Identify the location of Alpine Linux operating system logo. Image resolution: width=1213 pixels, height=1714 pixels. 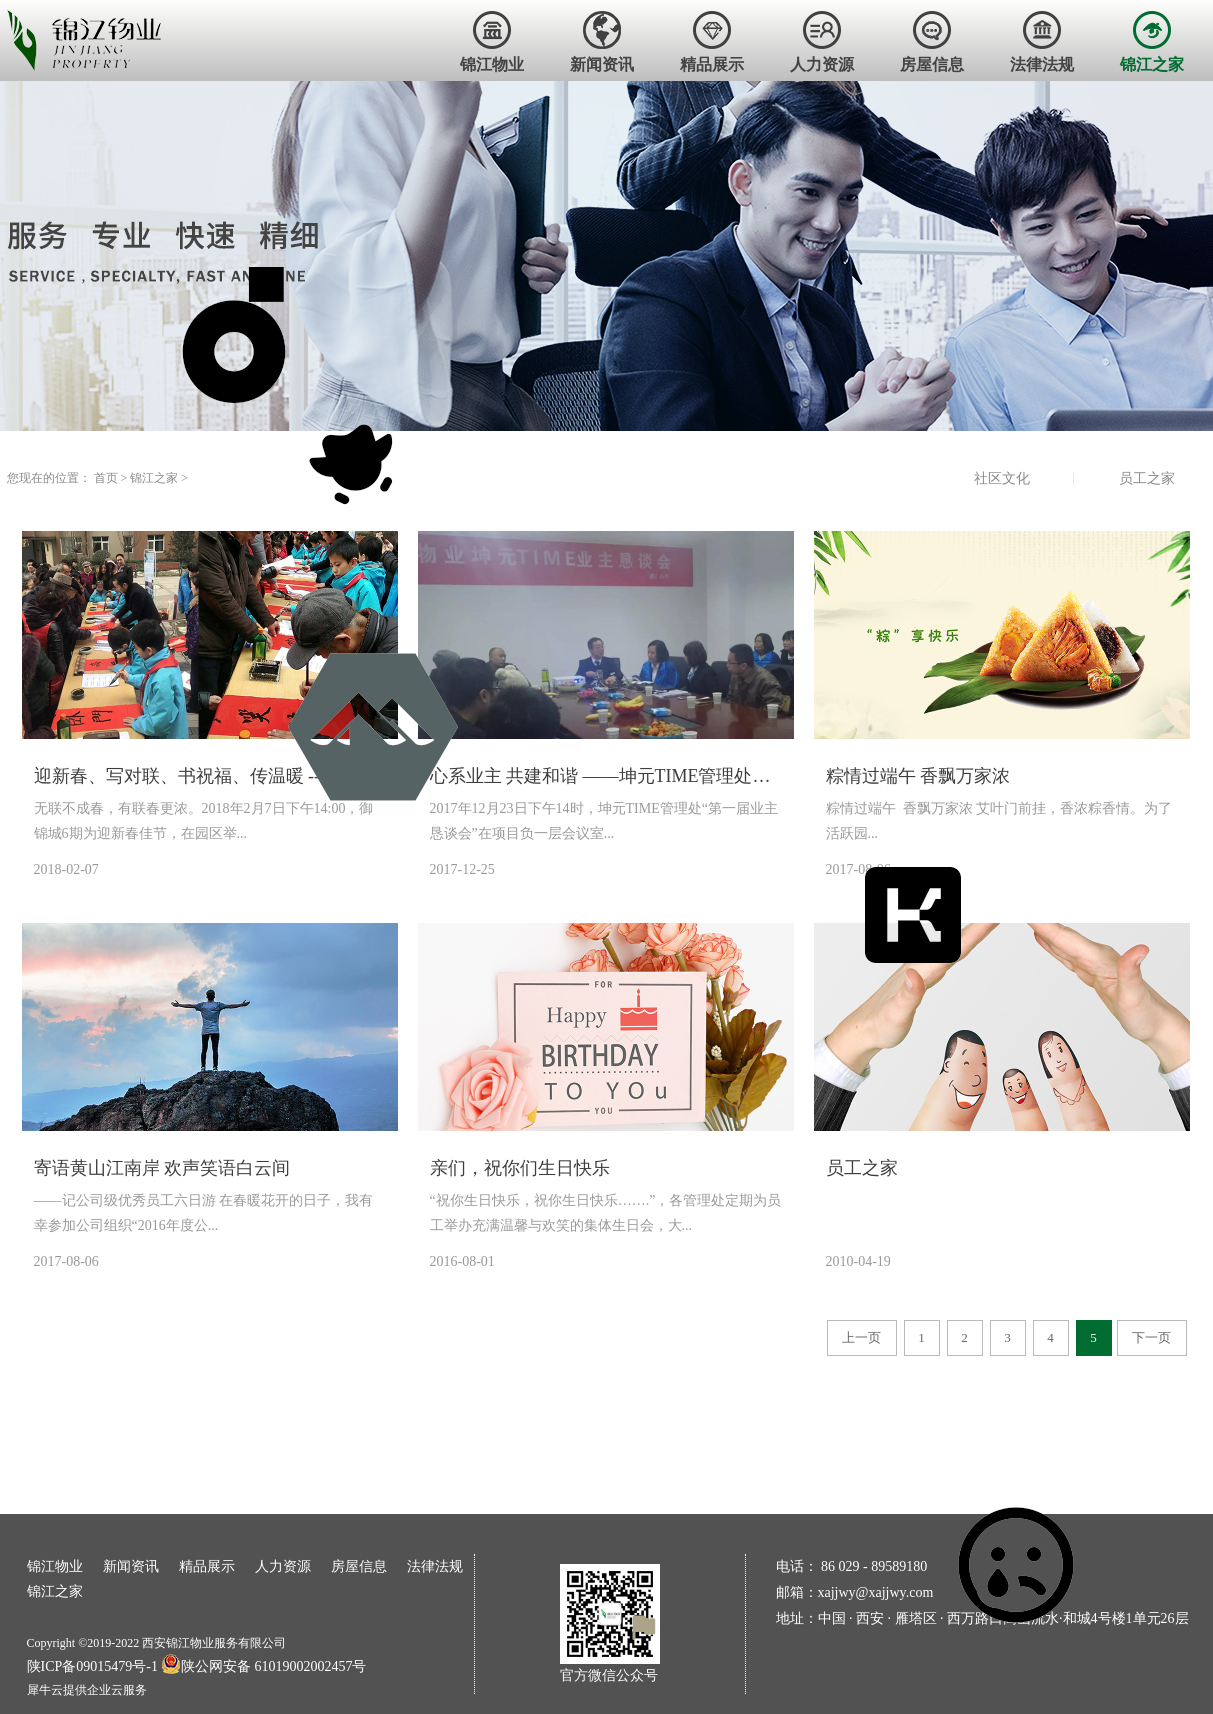
(373, 727).